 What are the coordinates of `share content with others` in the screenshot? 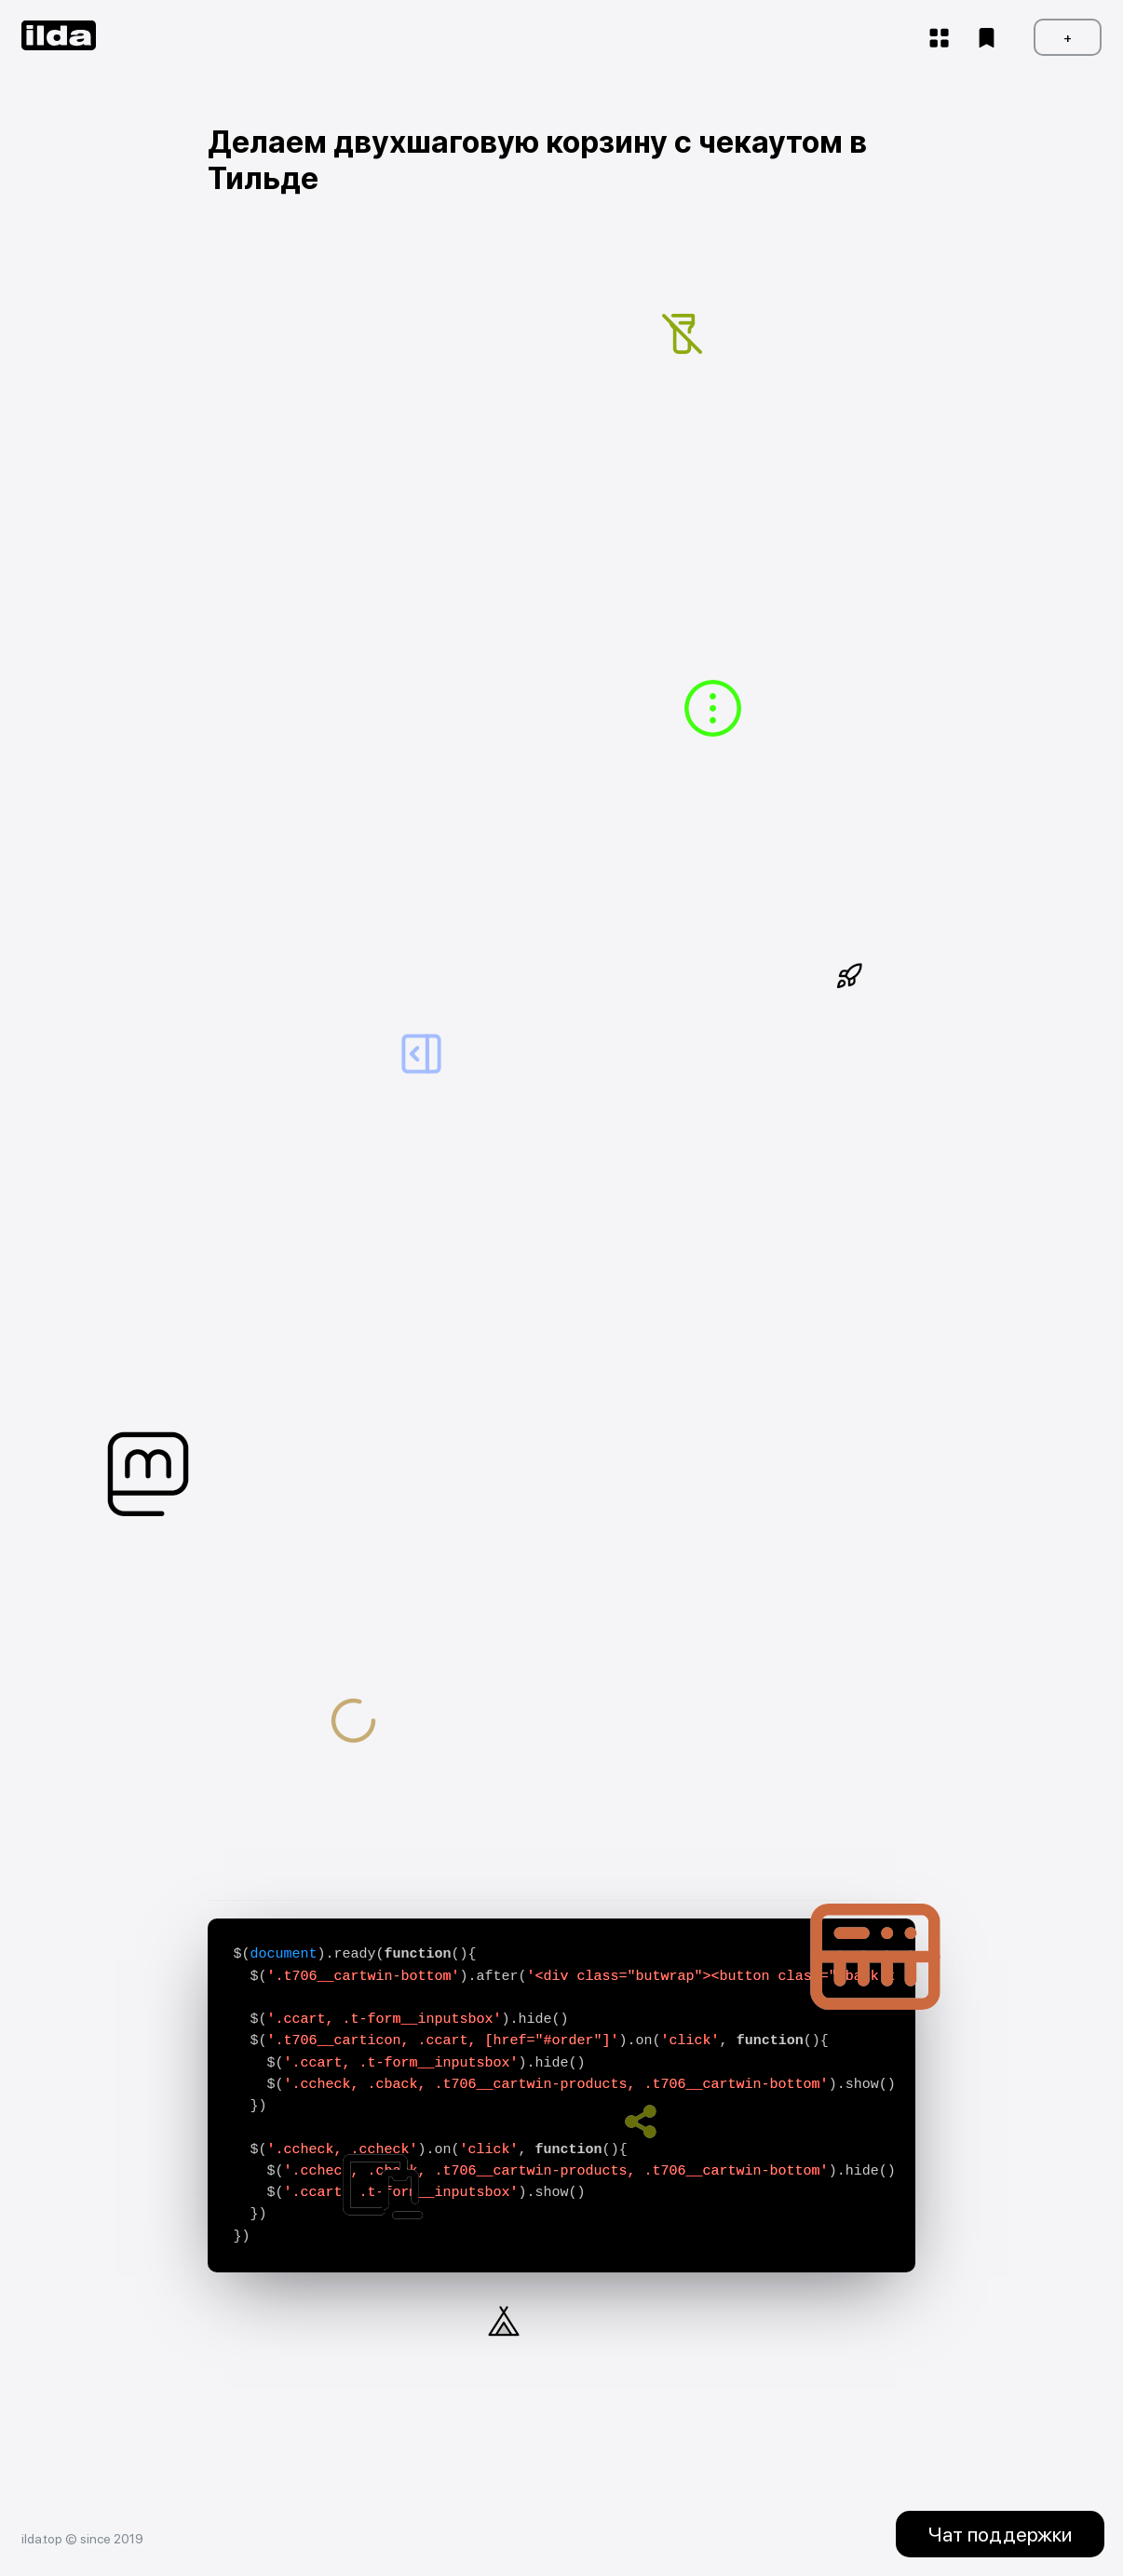 It's located at (642, 2122).